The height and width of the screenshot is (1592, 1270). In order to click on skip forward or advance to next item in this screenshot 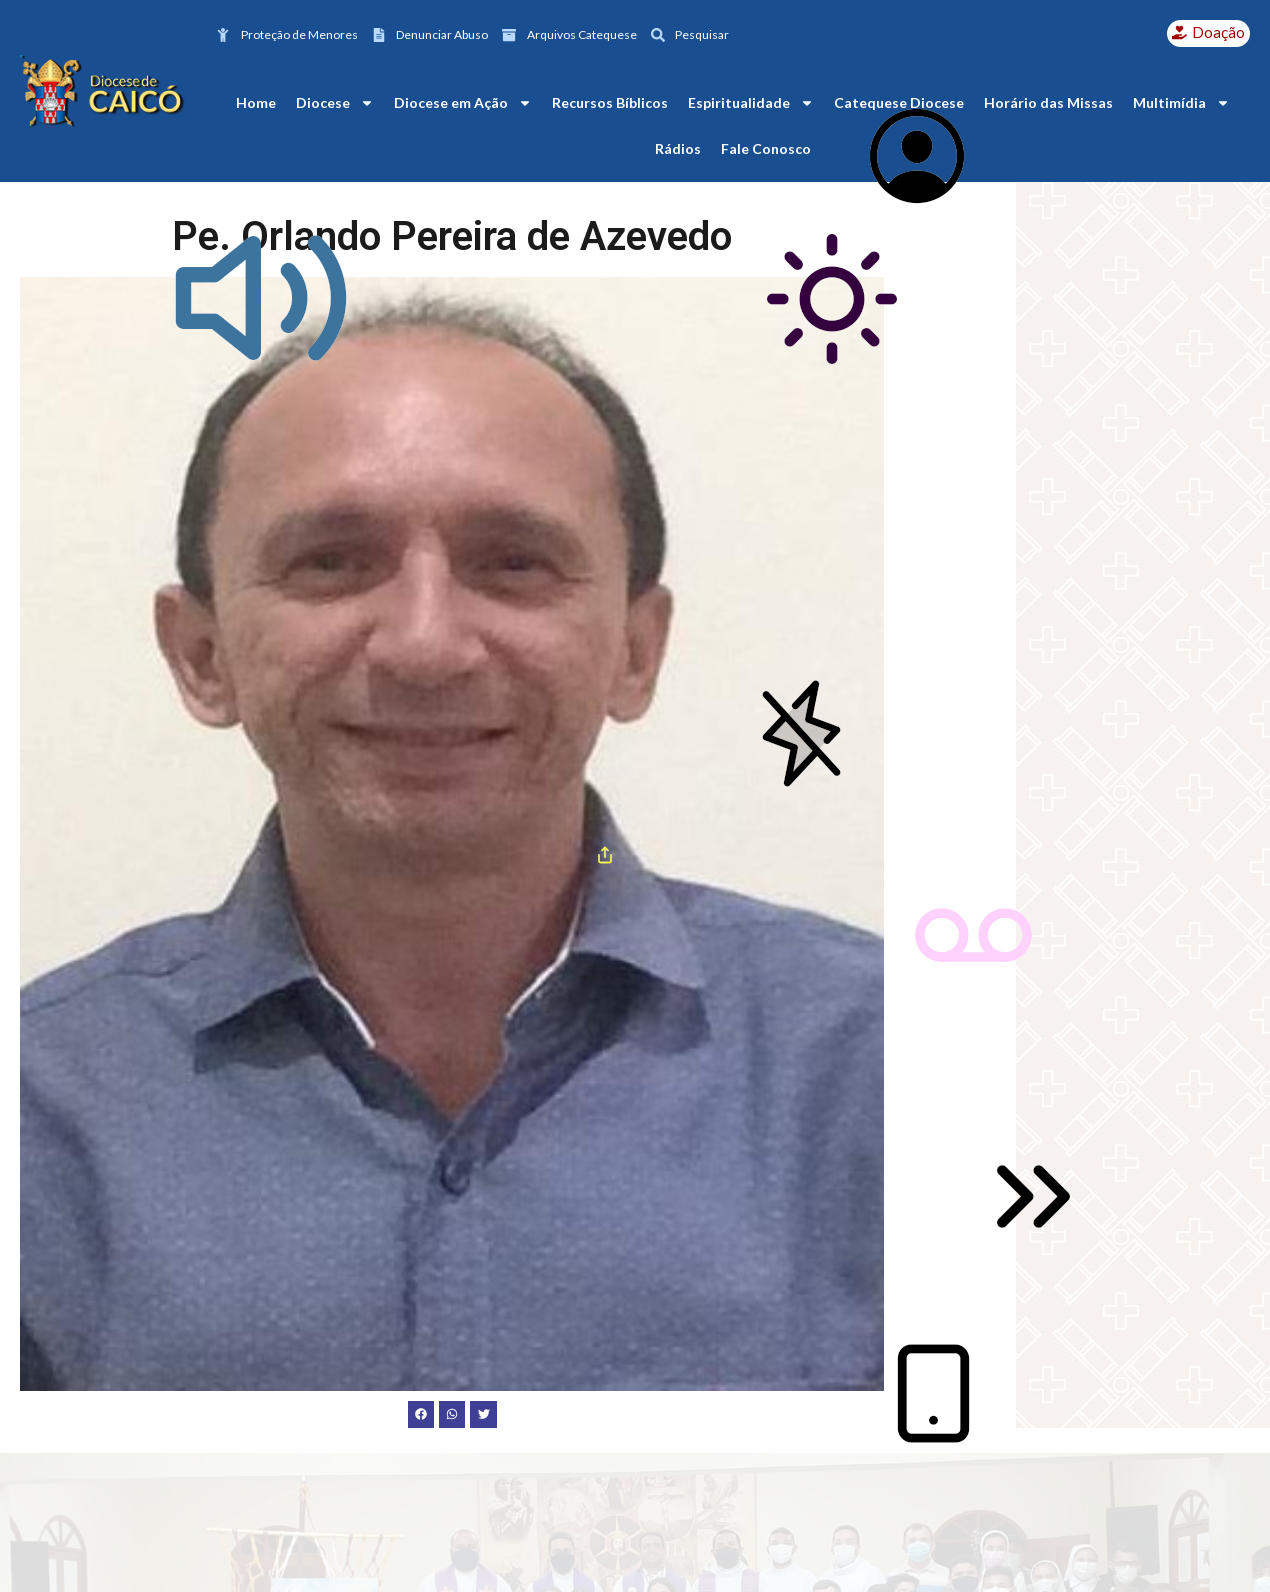, I will do `click(1033, 1196)`.